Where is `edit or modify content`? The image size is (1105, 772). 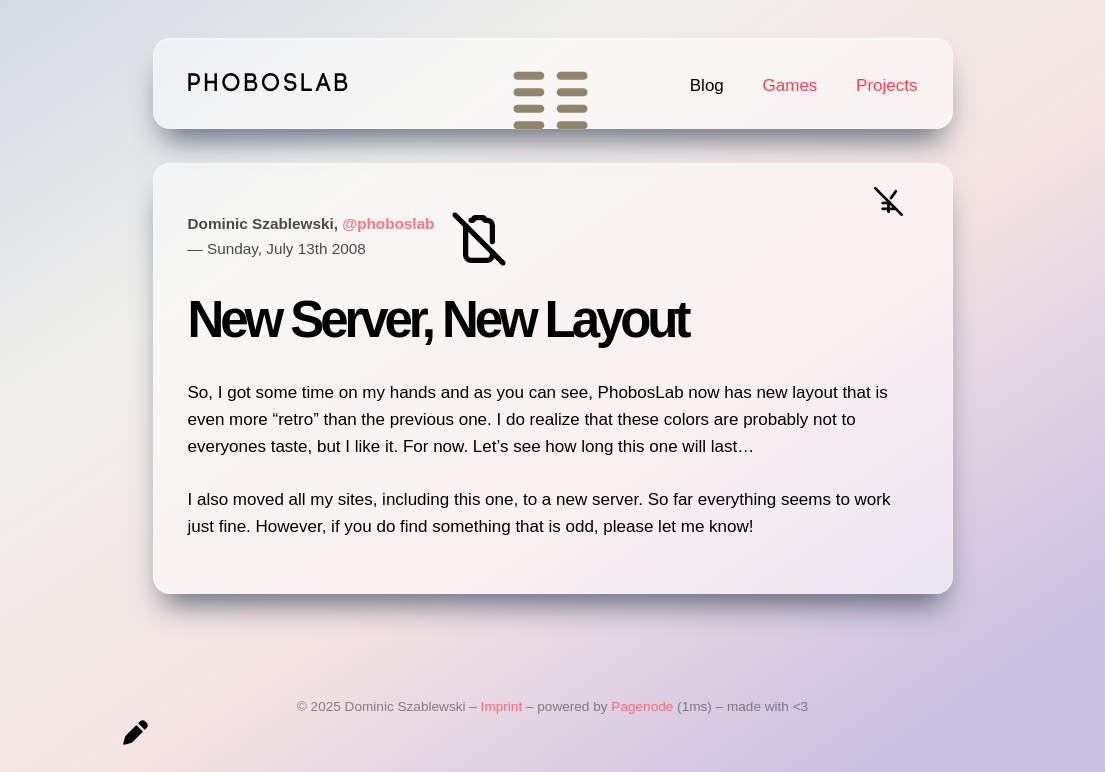 edit or modify content is located at coordinates (135, 732).